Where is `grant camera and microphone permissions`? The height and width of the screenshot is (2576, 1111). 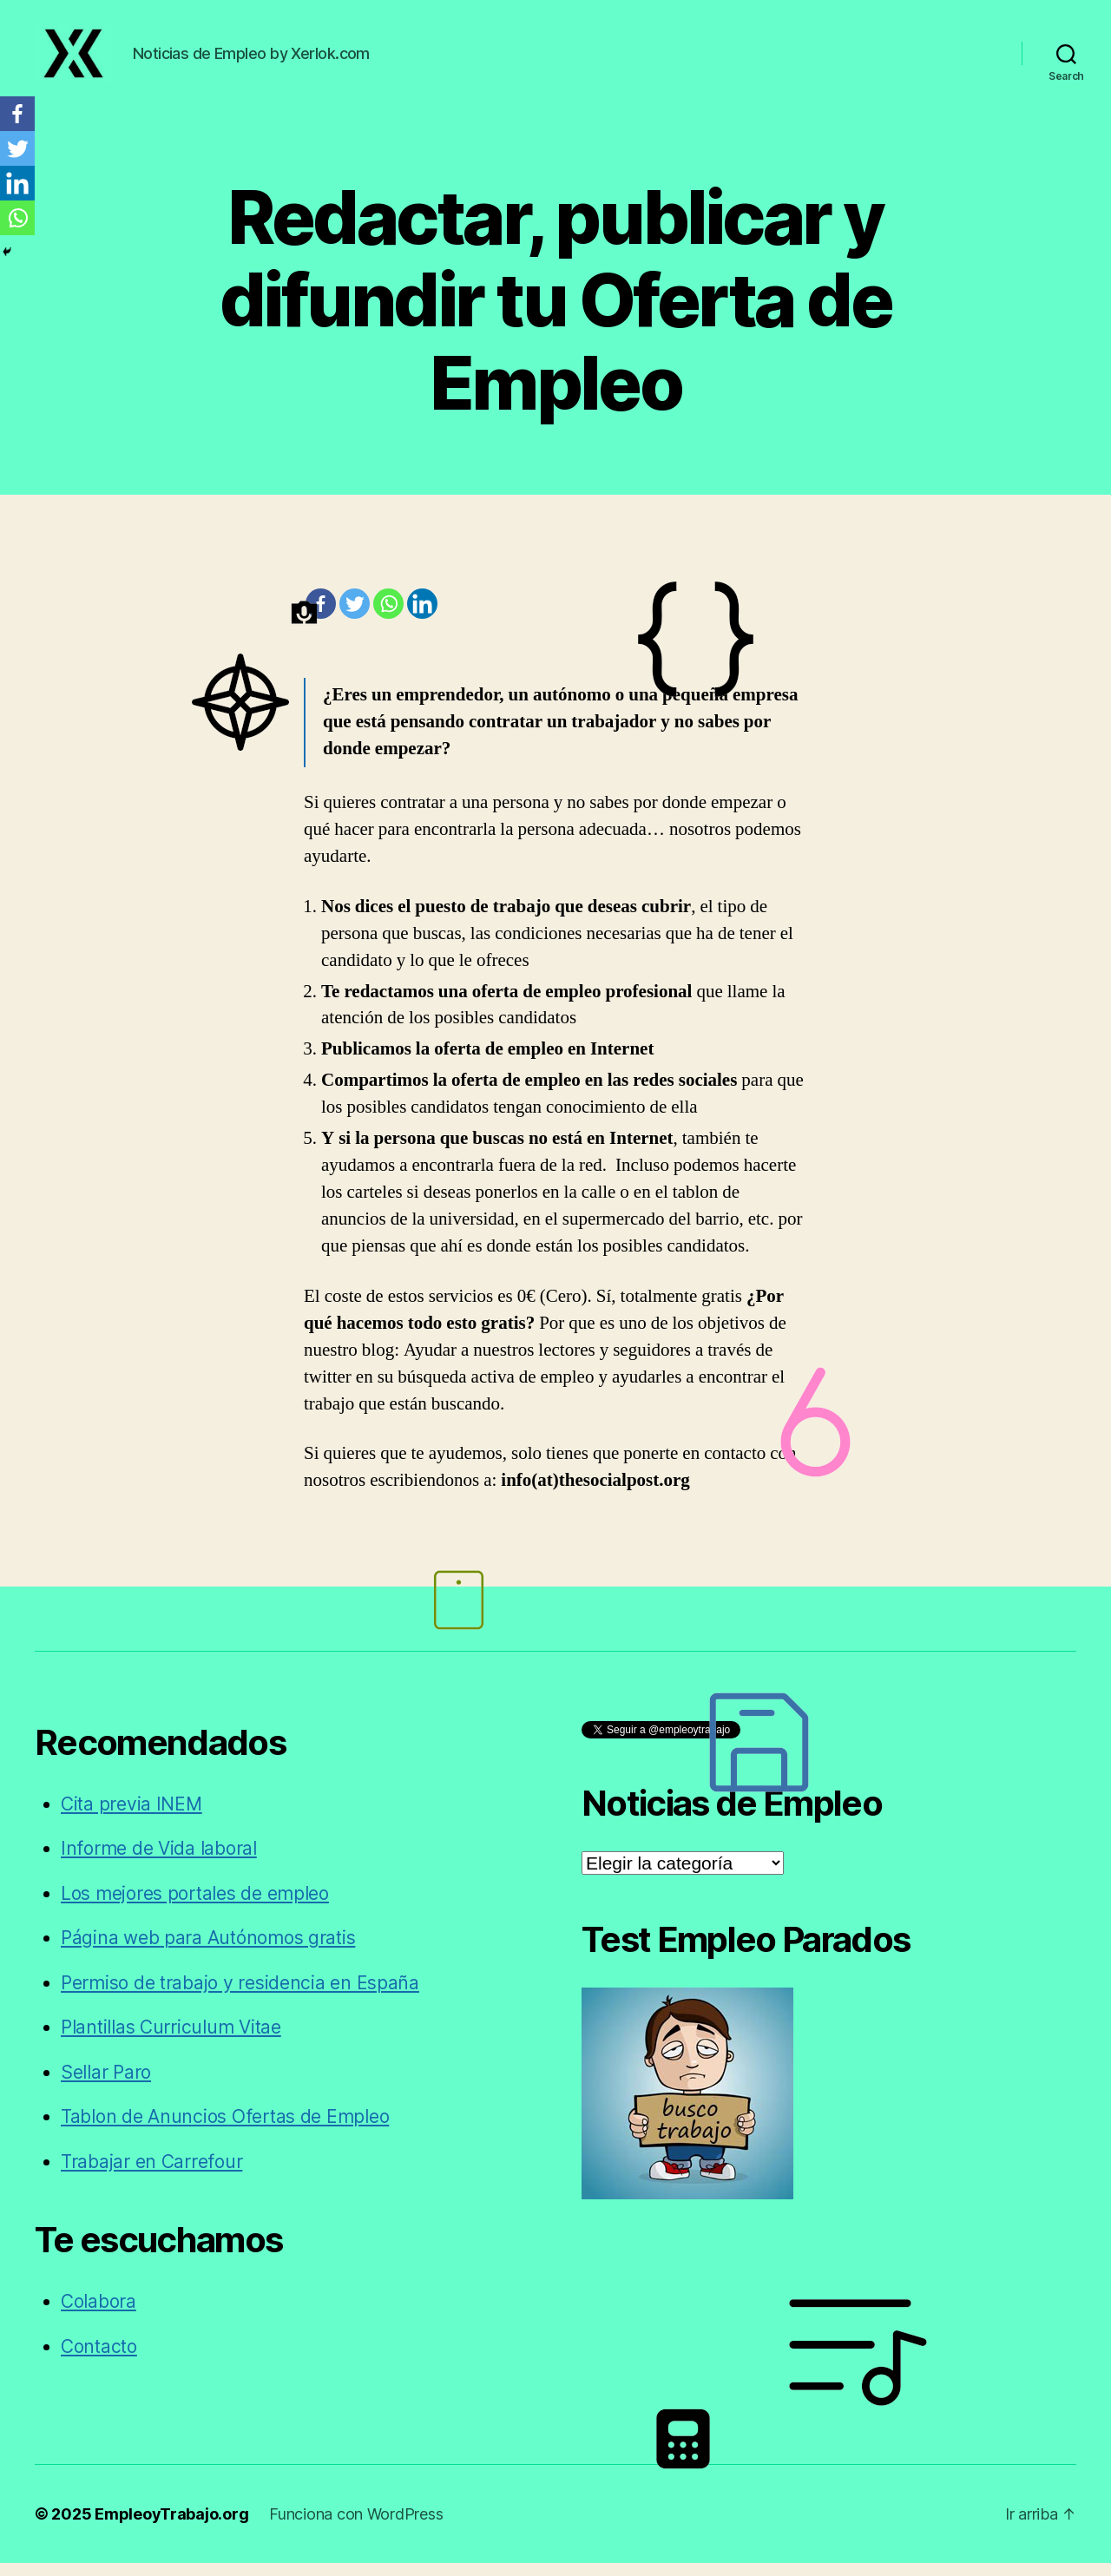
grant camera and microphone permissions is located at coordinates (304, 612).